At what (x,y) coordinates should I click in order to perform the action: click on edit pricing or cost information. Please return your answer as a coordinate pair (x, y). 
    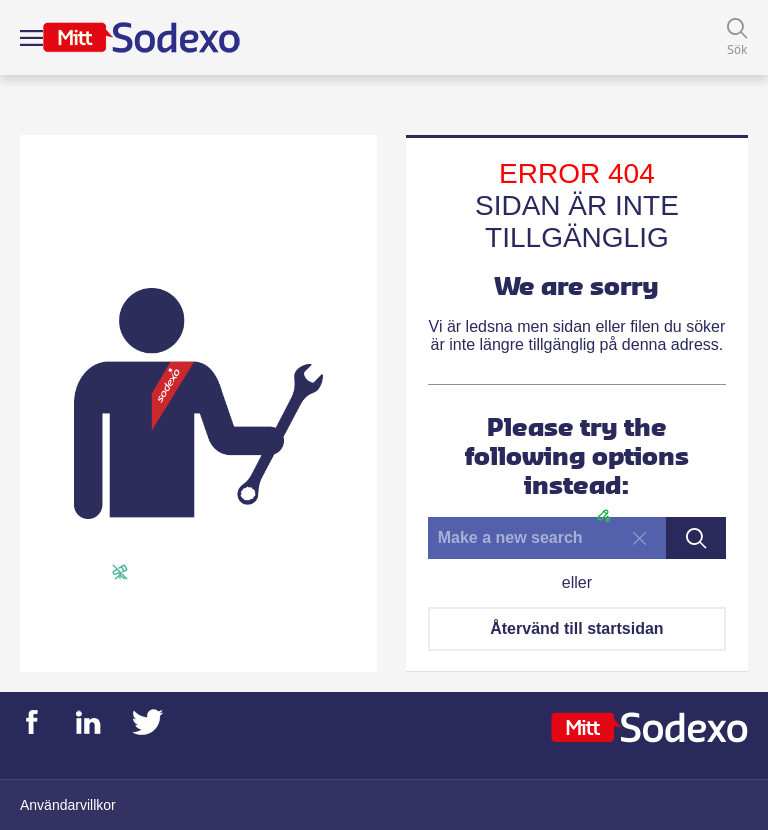
    Looking at the image, I should click on (603, 515).